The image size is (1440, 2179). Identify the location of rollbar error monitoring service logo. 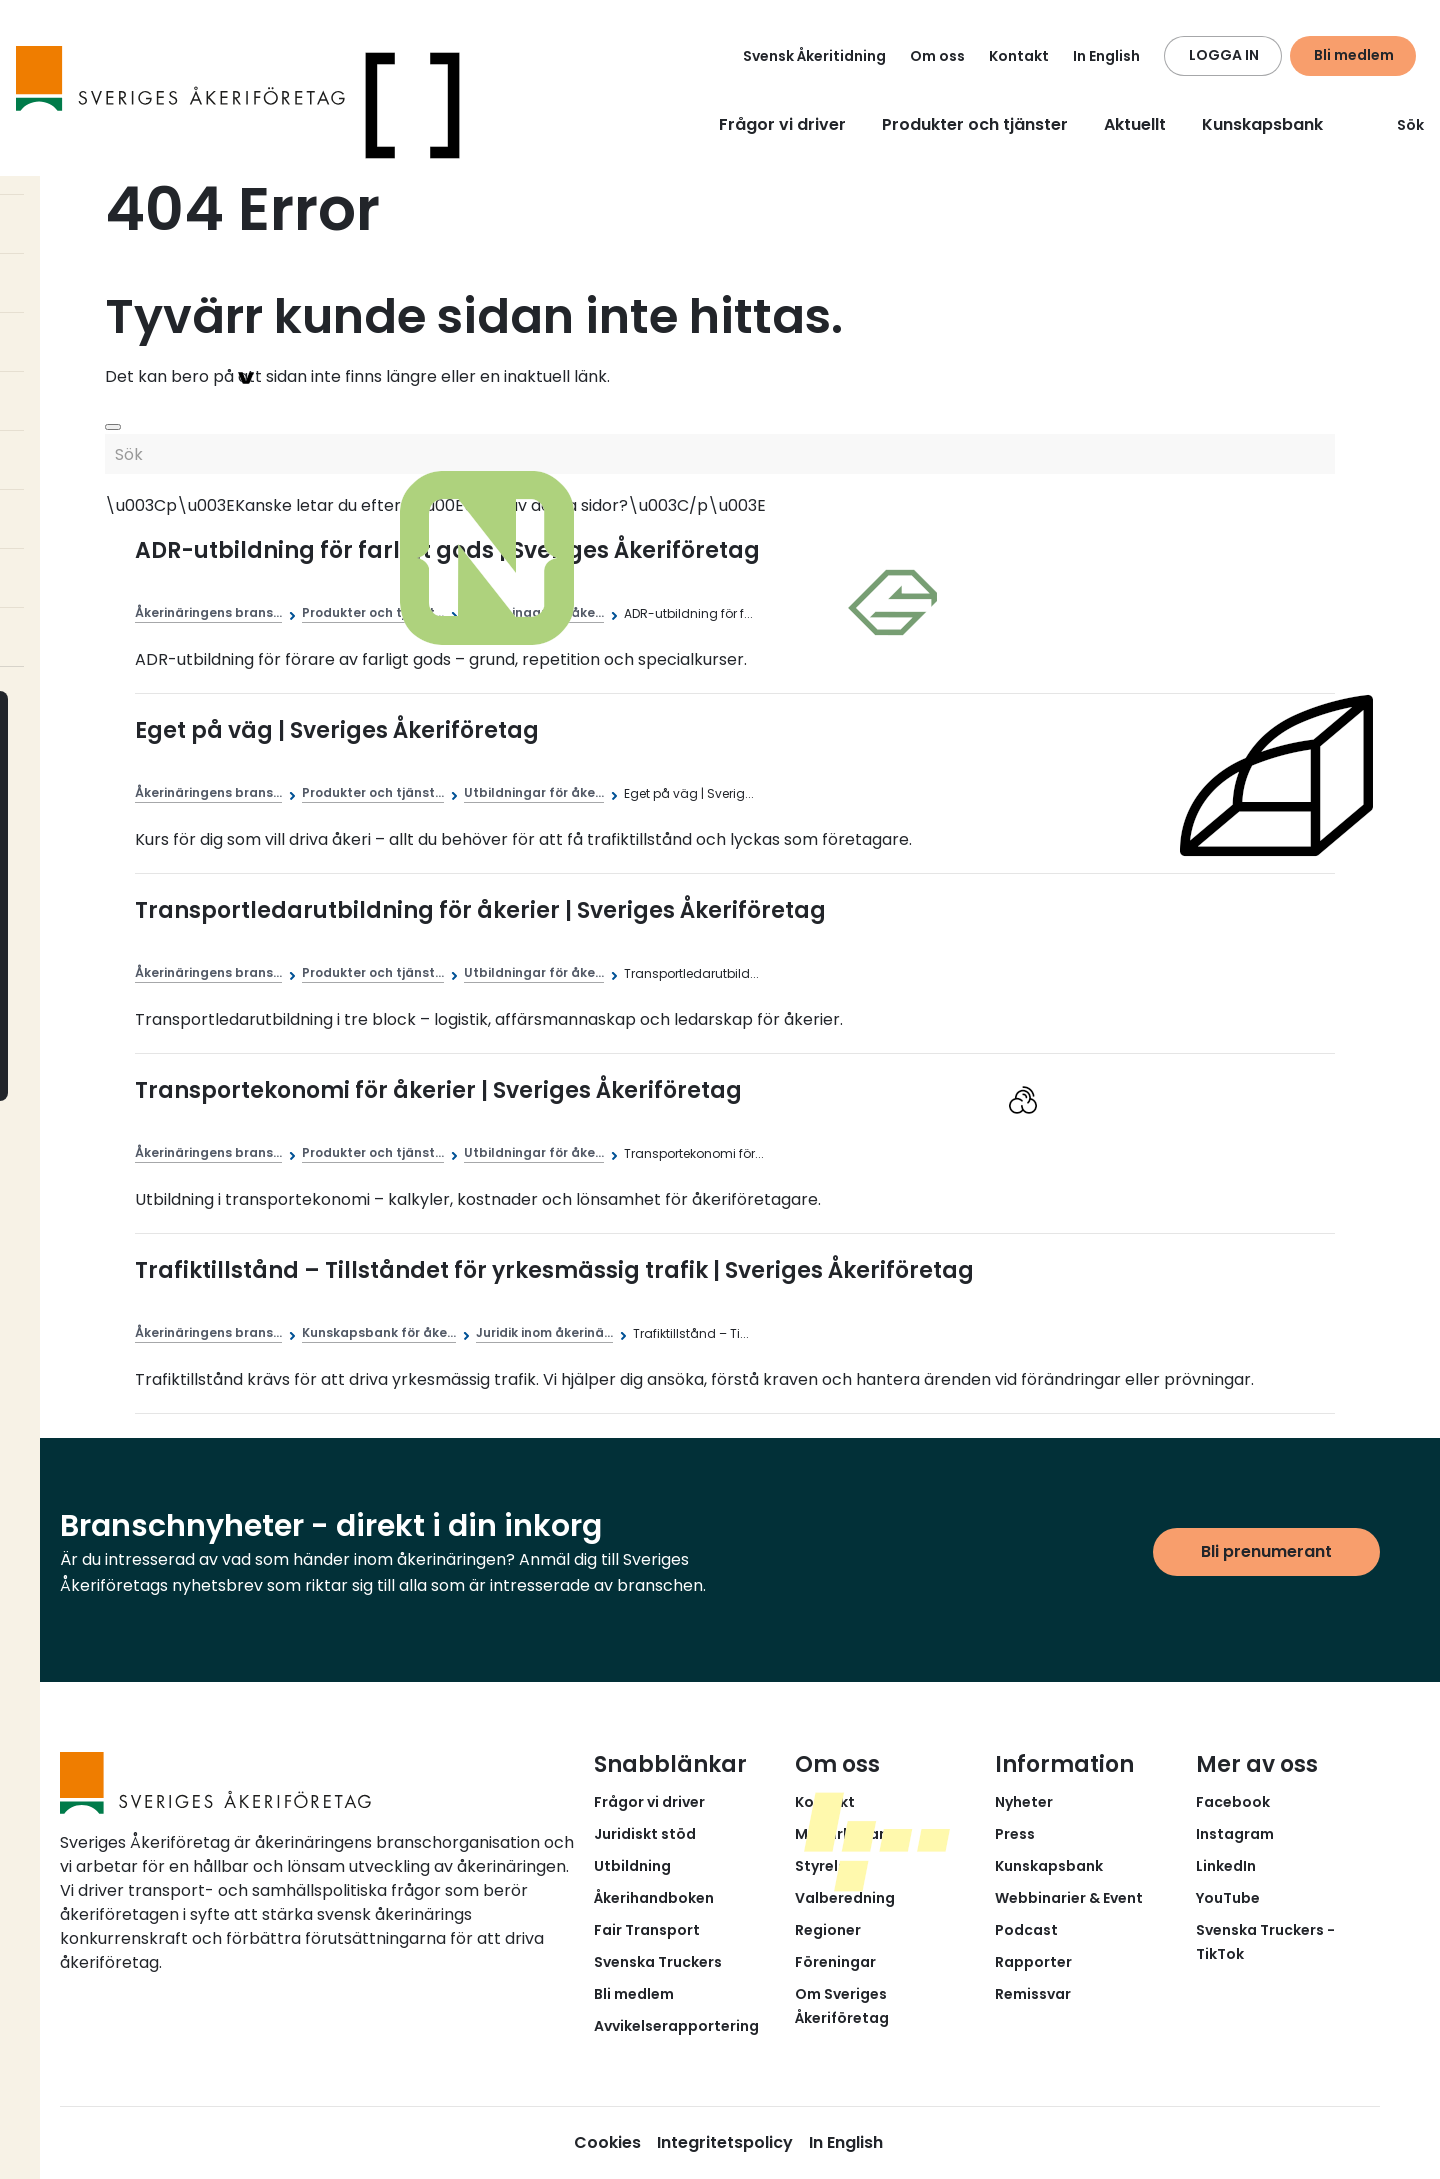
(1276, 775).